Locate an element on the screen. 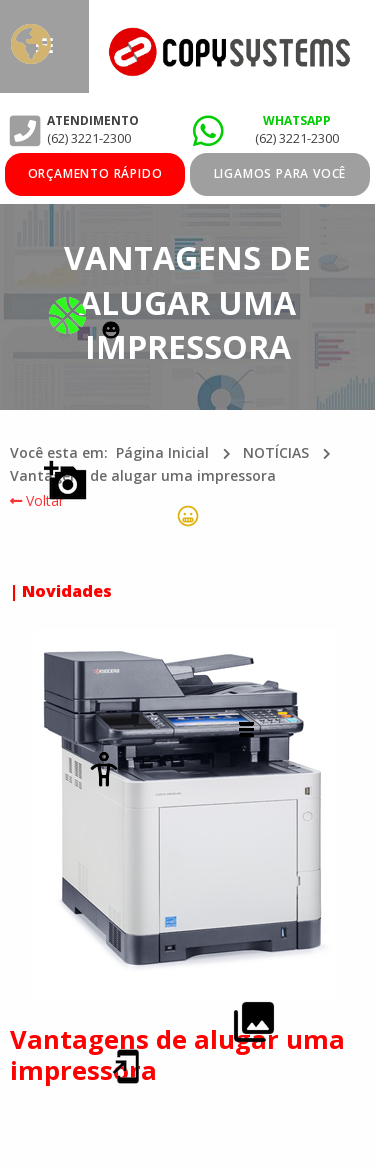 This screenshot has height=1169, width=375. switch to global or worldwide settings is located at coordinates (31, 44).